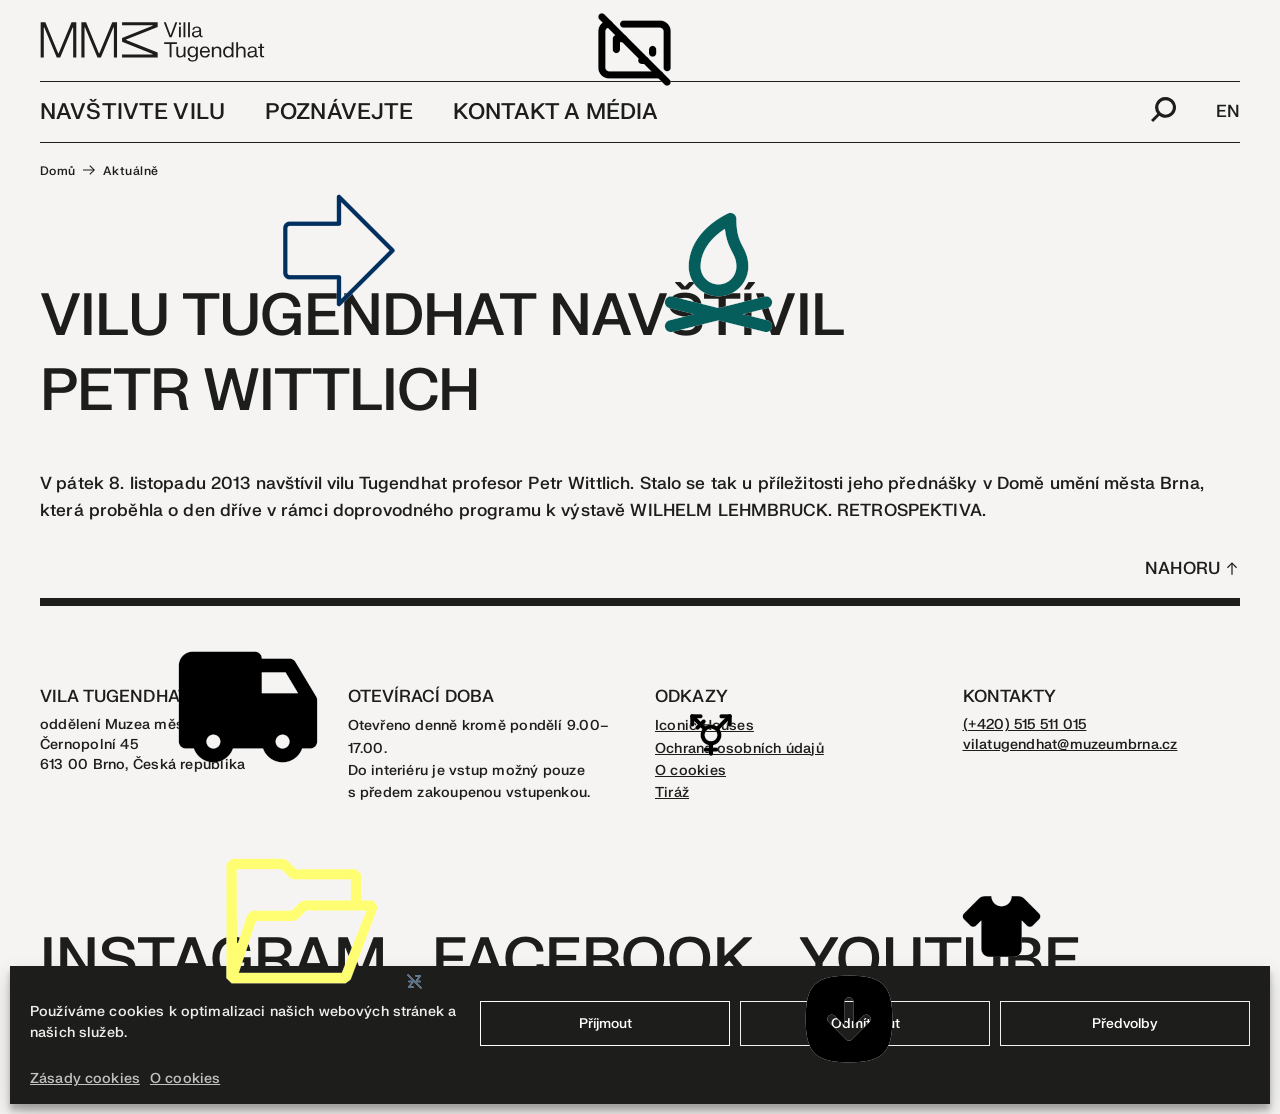 The image size is (1280, 1114). I want to click on browse clothing or apparel items, so click(1001, 924).